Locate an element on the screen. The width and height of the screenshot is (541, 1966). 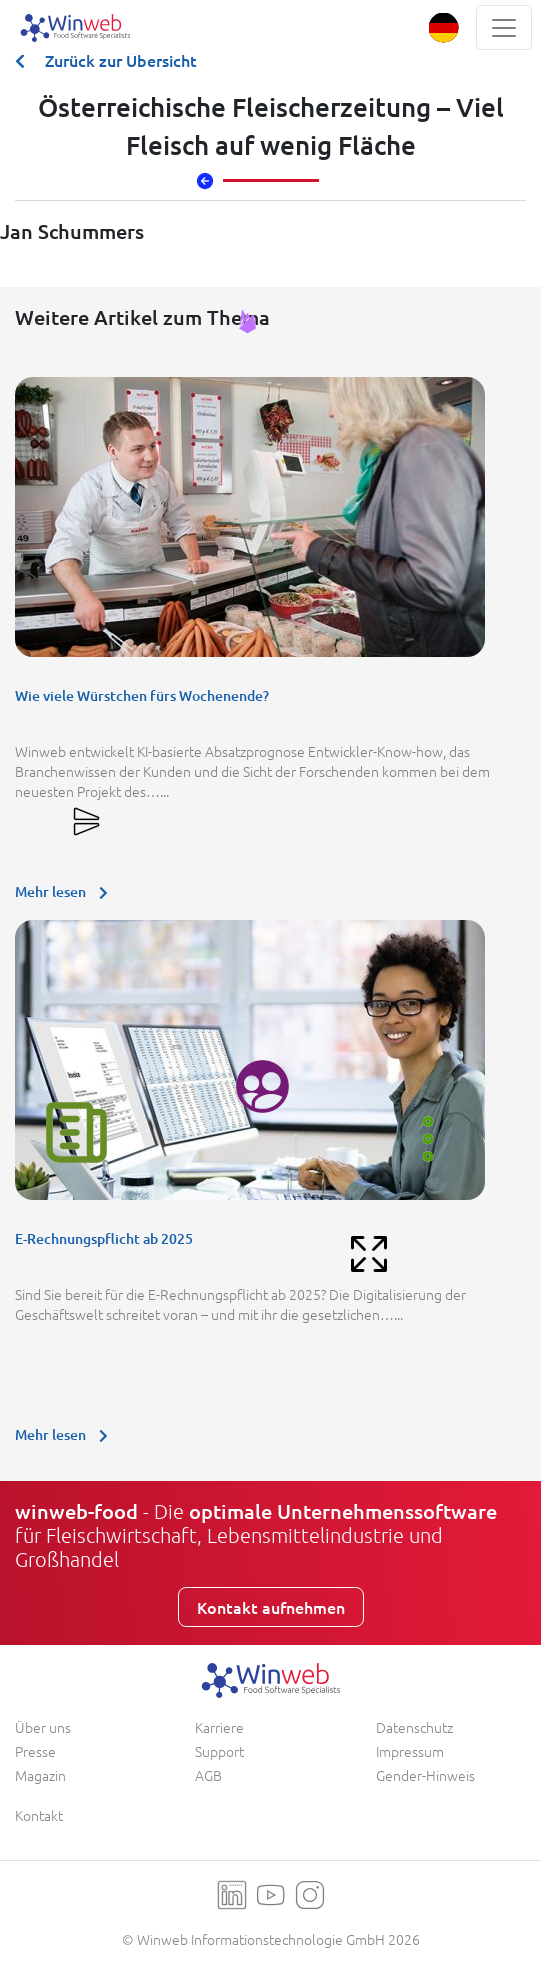
flip image vertically is located at coordinates (85, 821).